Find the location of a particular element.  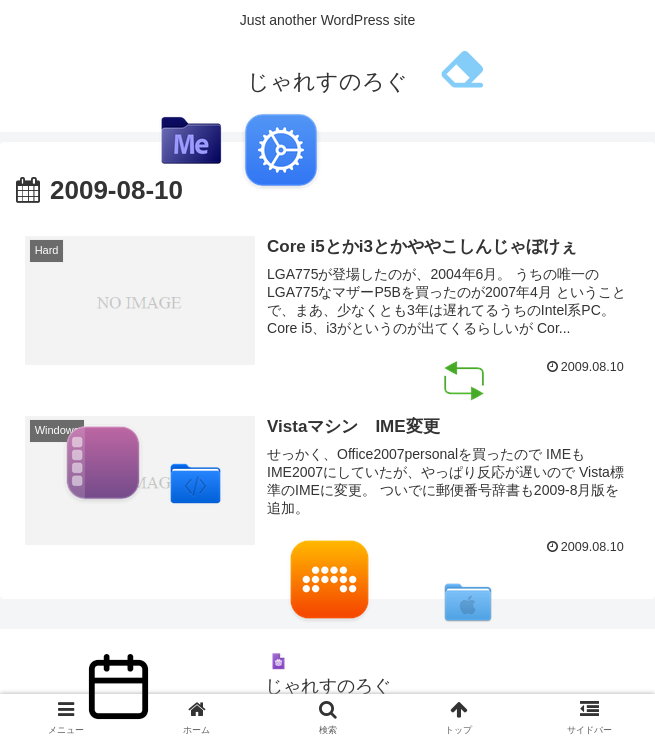

access system settings and preferences is located at coordinates (281, 150).